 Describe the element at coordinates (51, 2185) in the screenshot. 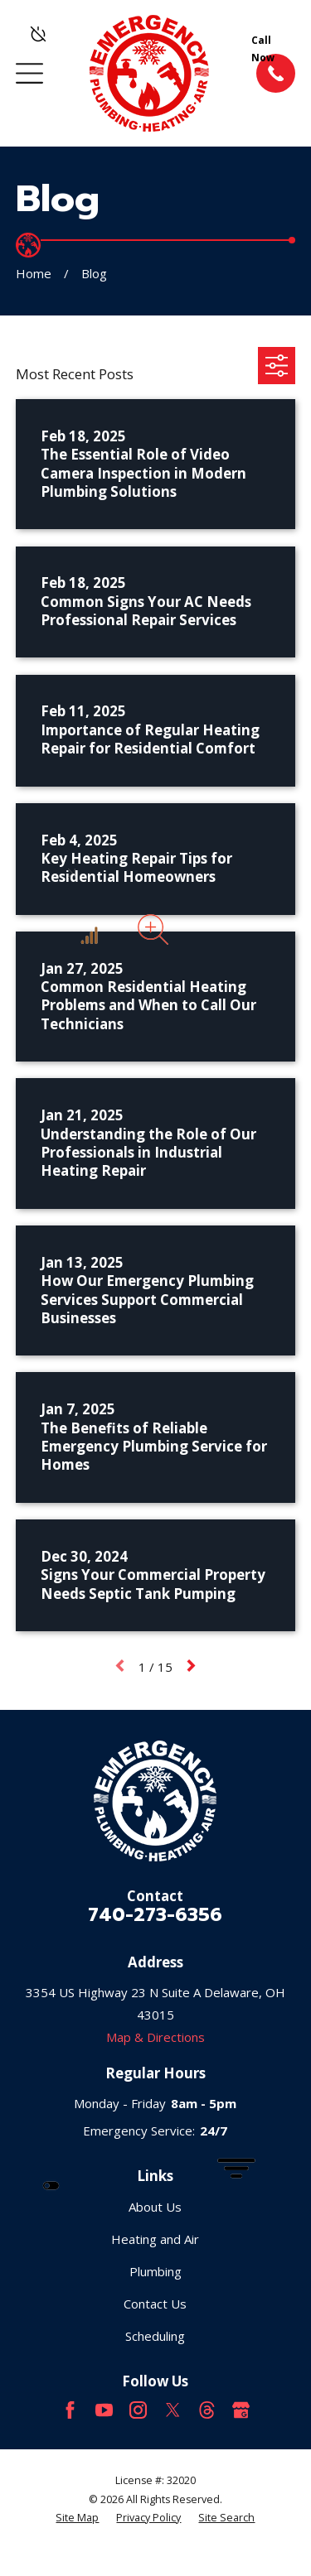

I see `toggle switch in off position` at that location.